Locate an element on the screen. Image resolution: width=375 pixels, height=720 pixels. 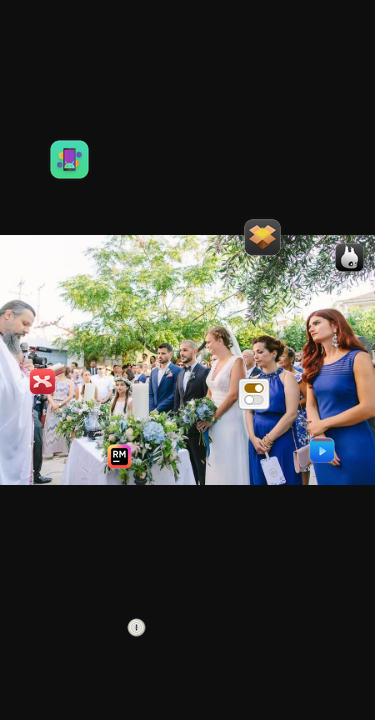
launch the badland game app is located at coordinates (349, 257).